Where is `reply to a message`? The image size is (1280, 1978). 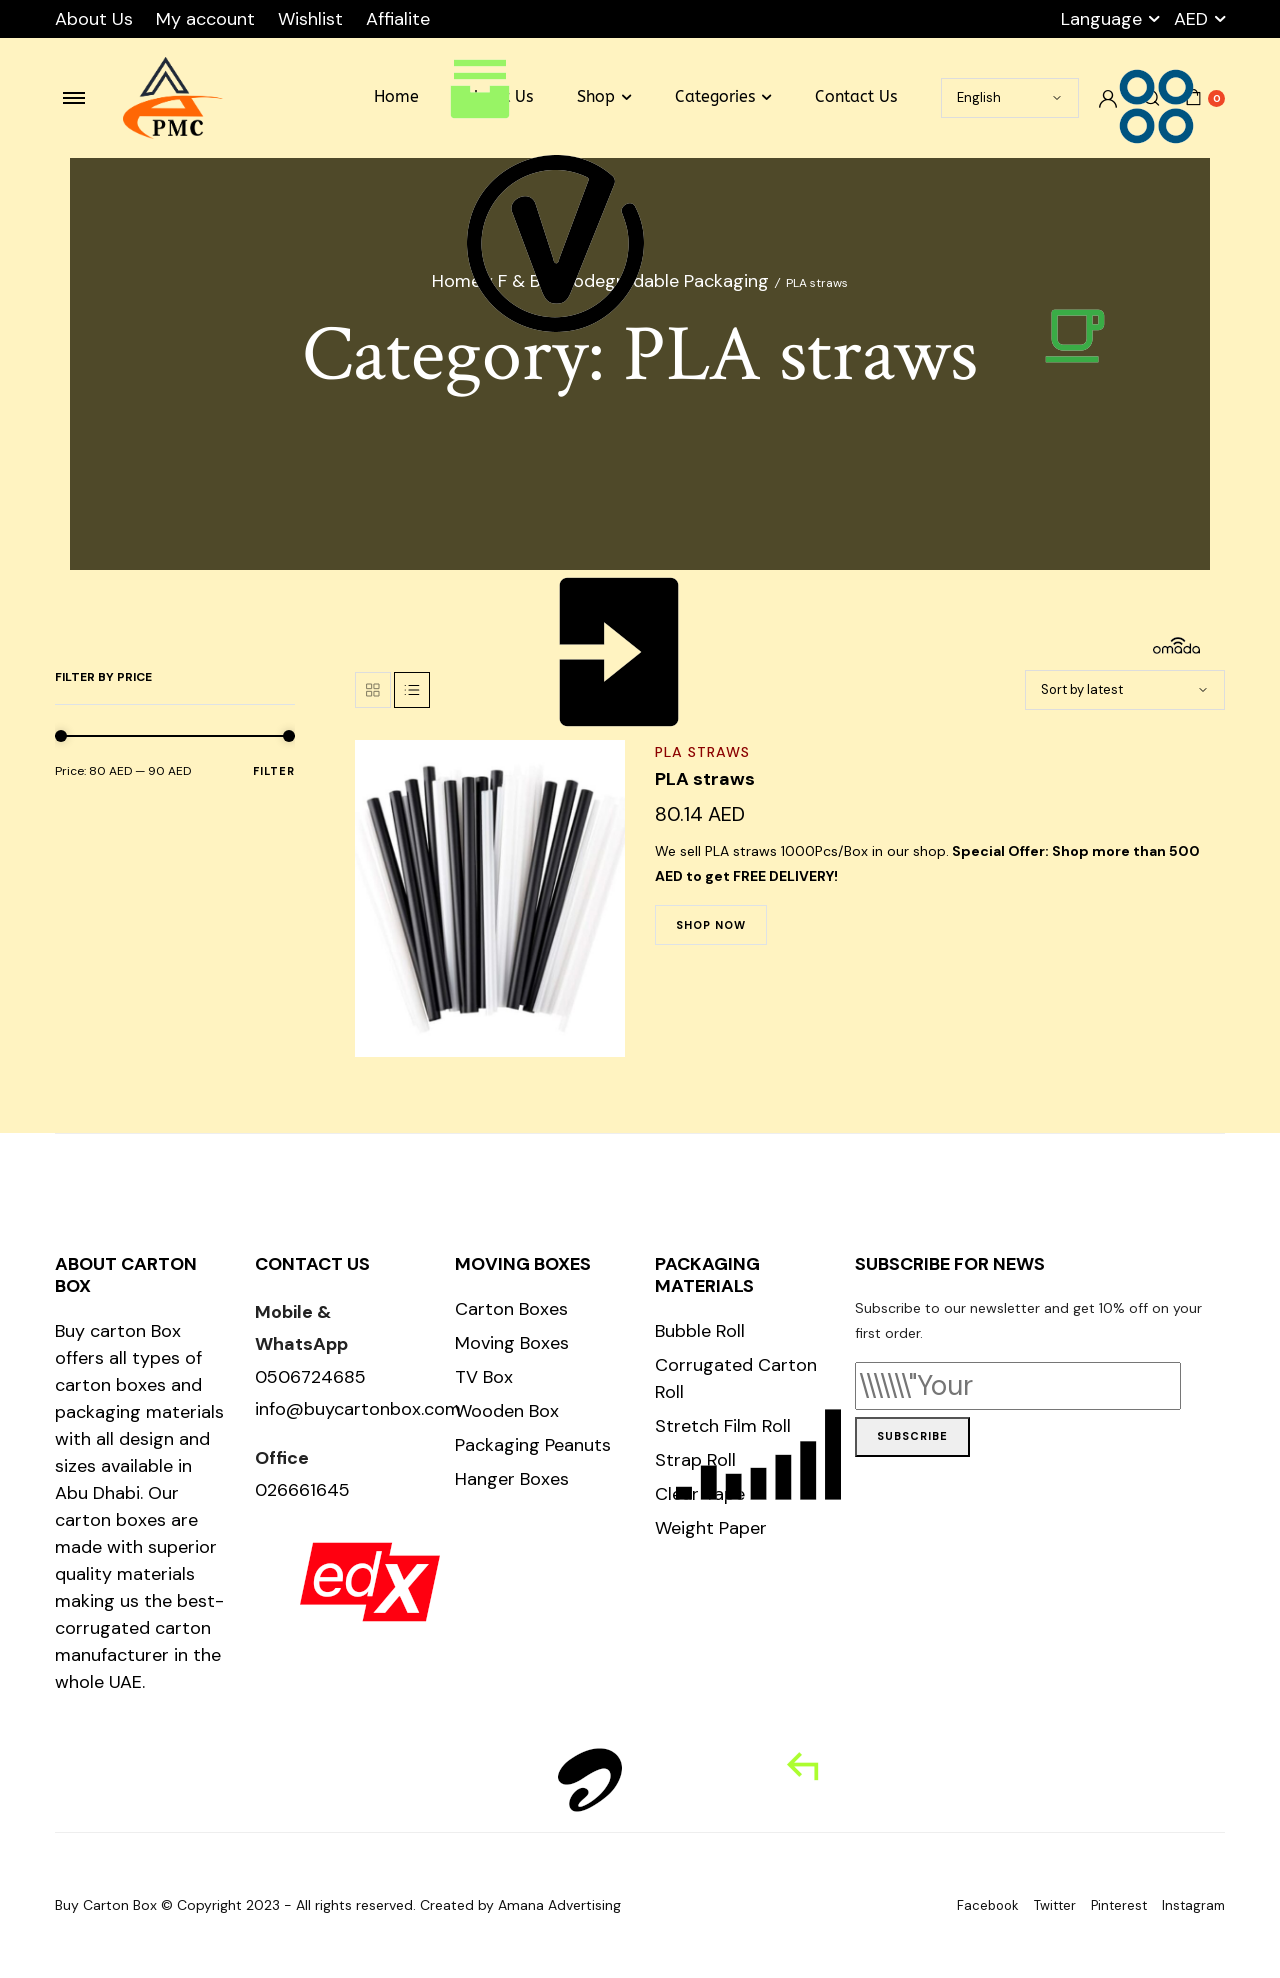 reply to a message is located at coordinates (804, 1766).